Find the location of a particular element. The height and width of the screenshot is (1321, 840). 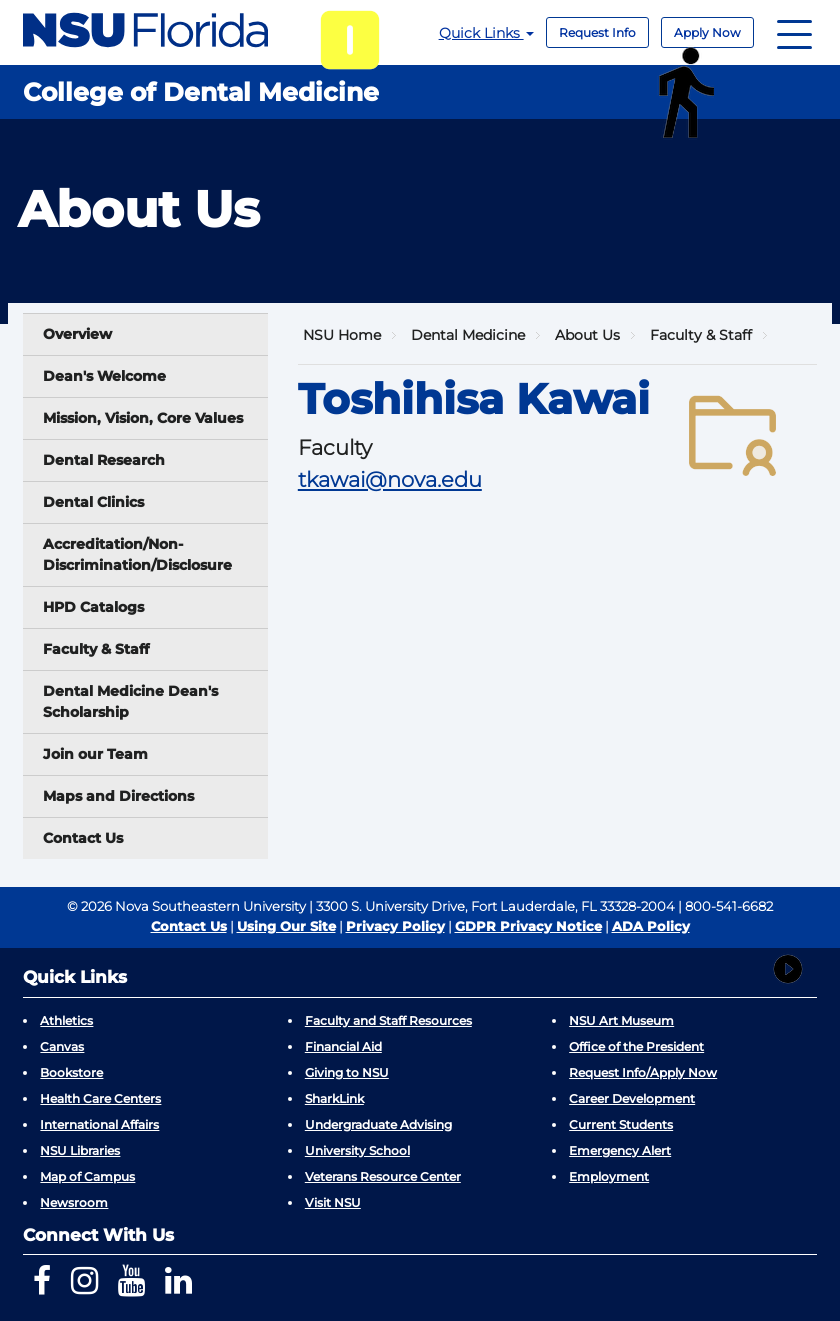

get walking directions is located at coordinates (684, 91).